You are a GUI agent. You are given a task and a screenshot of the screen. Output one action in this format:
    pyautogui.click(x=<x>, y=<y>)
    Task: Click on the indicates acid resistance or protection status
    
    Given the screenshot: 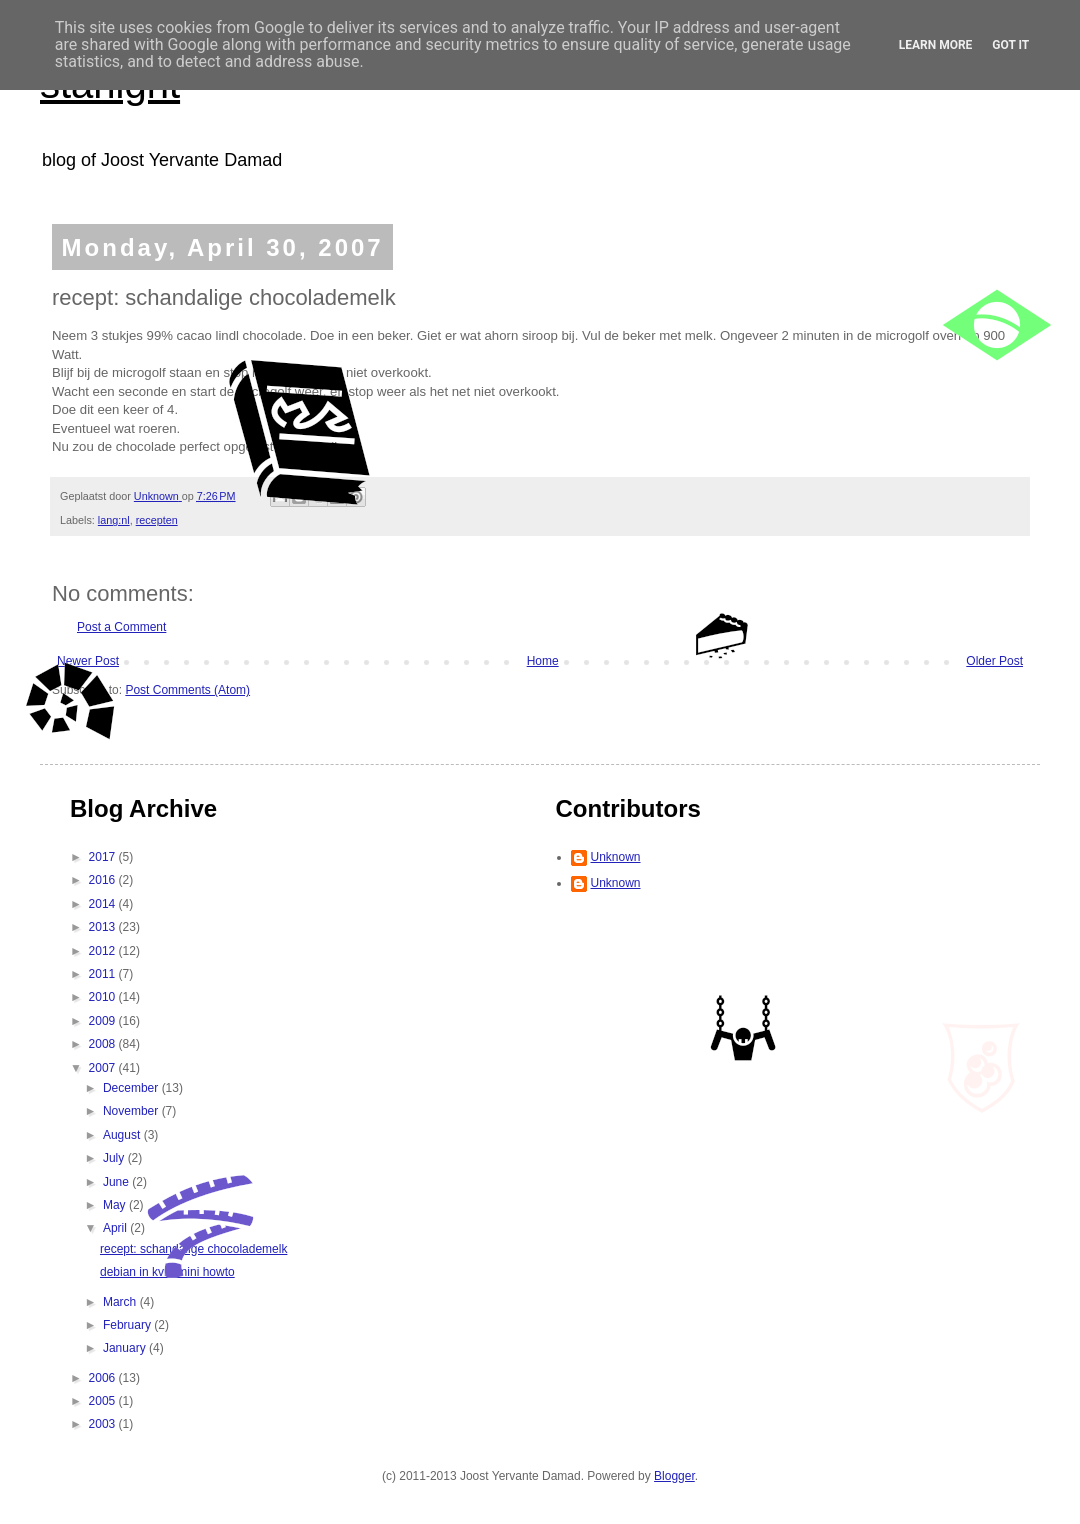 What is the action you would take?
    pyautogui.click(x=981, y=1068)
    